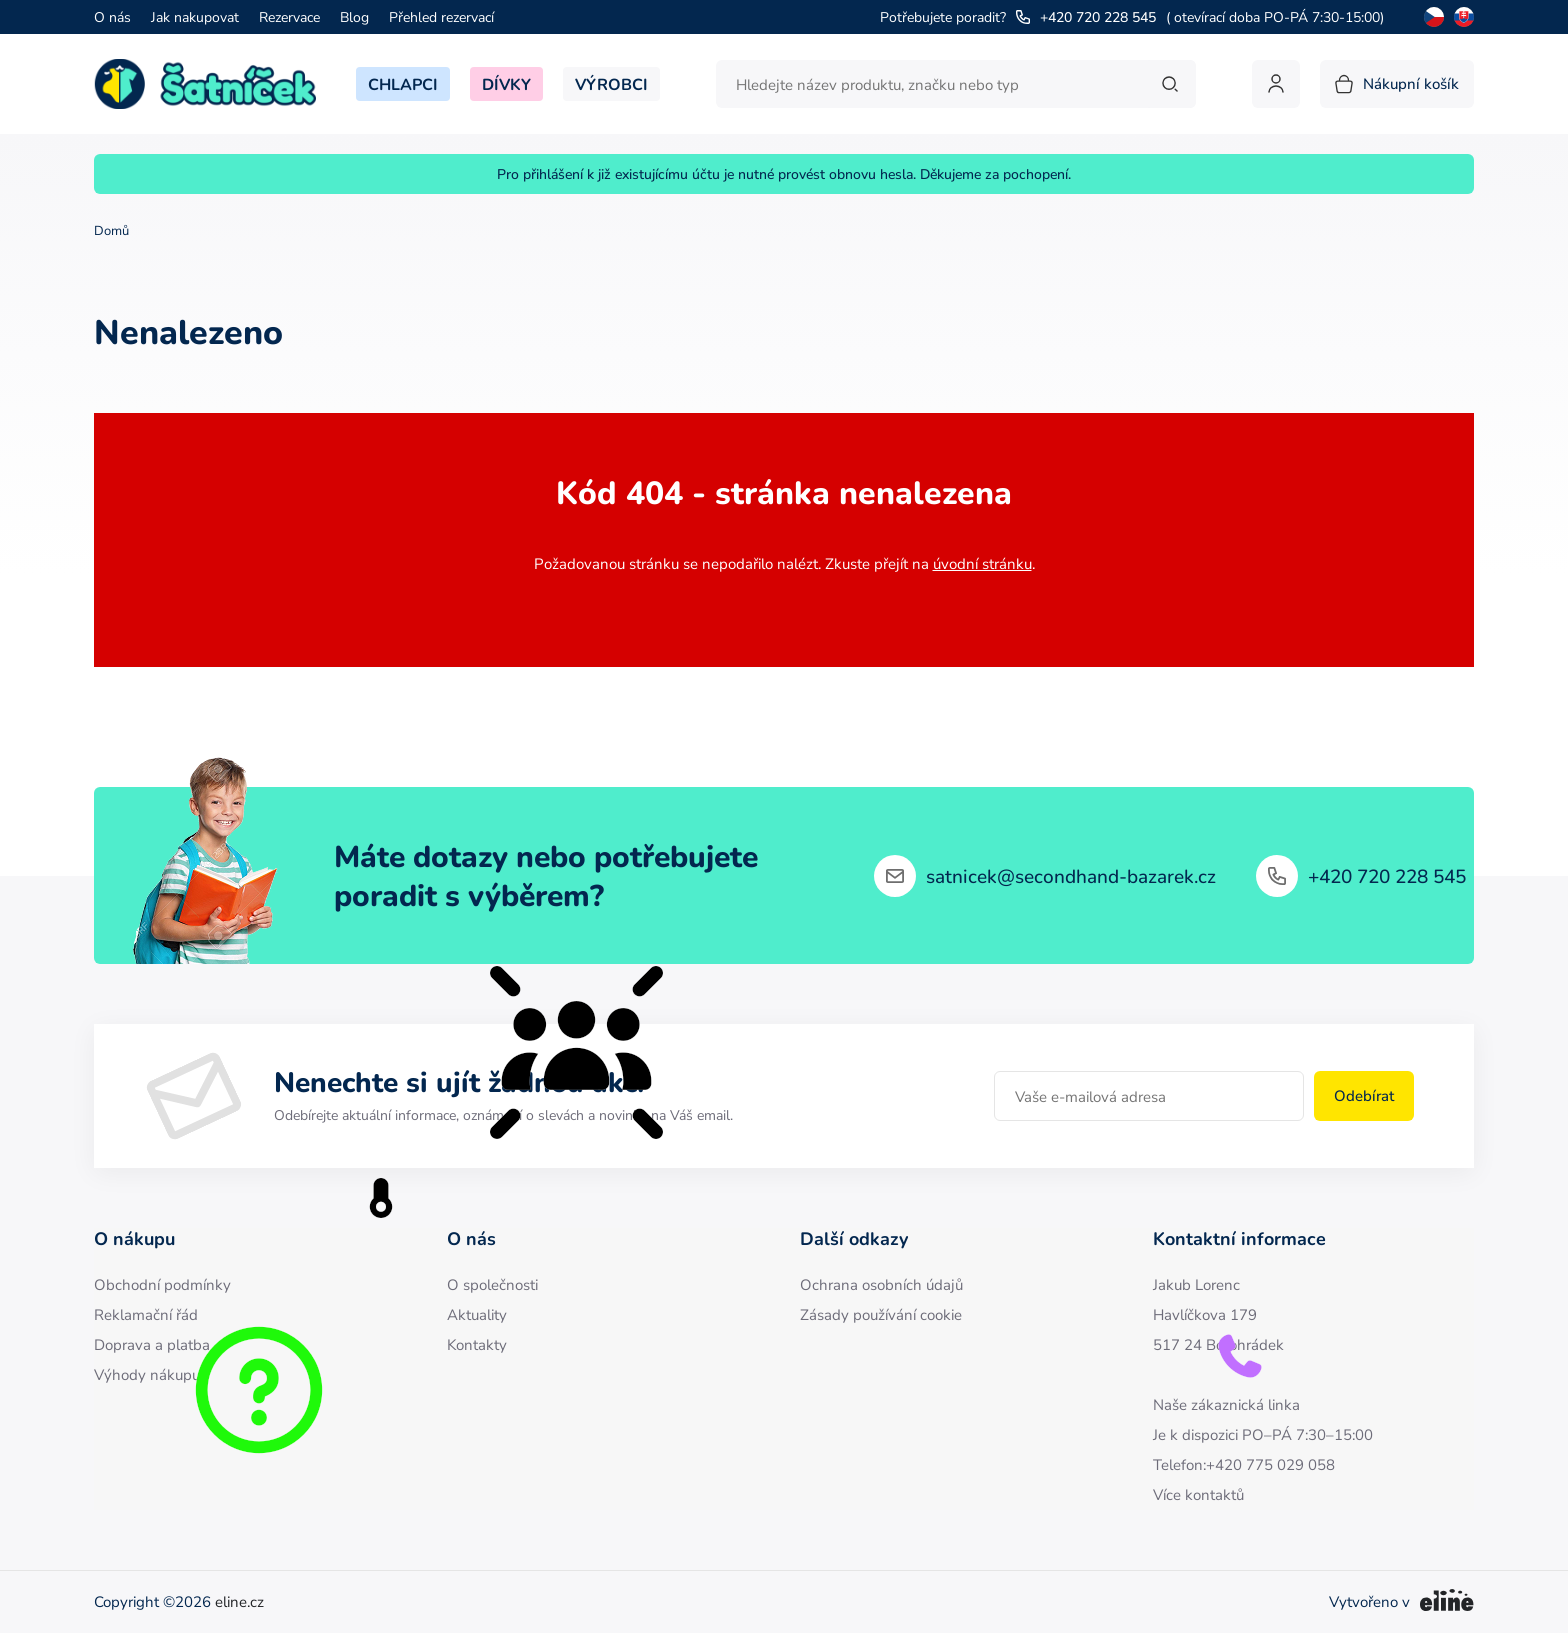  Describe the element at coordinates (259, 1390) in the screenshot. I see `access help or support information` at that location.